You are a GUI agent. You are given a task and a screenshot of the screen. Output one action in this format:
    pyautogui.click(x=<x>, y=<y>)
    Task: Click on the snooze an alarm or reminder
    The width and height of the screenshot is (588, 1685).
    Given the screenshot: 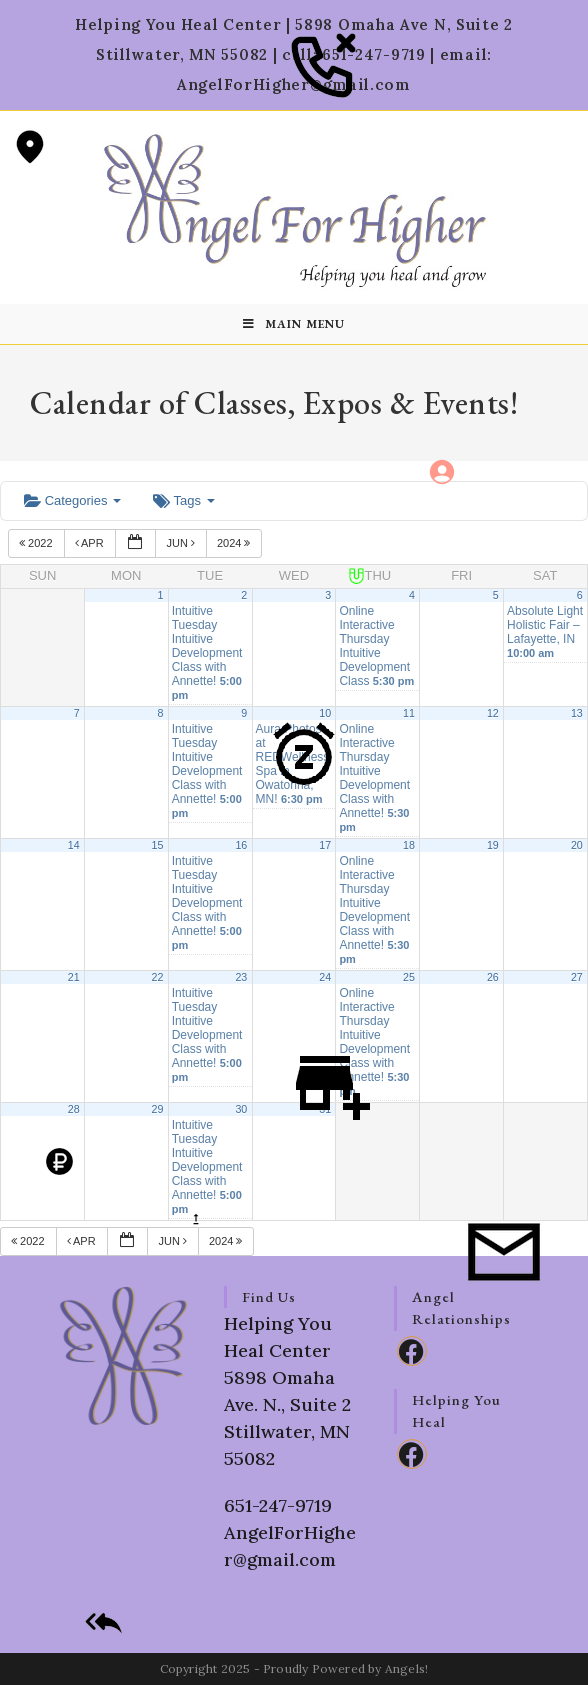 What is the action you would take?
    pyautogui.click(x=304, y=754)
    